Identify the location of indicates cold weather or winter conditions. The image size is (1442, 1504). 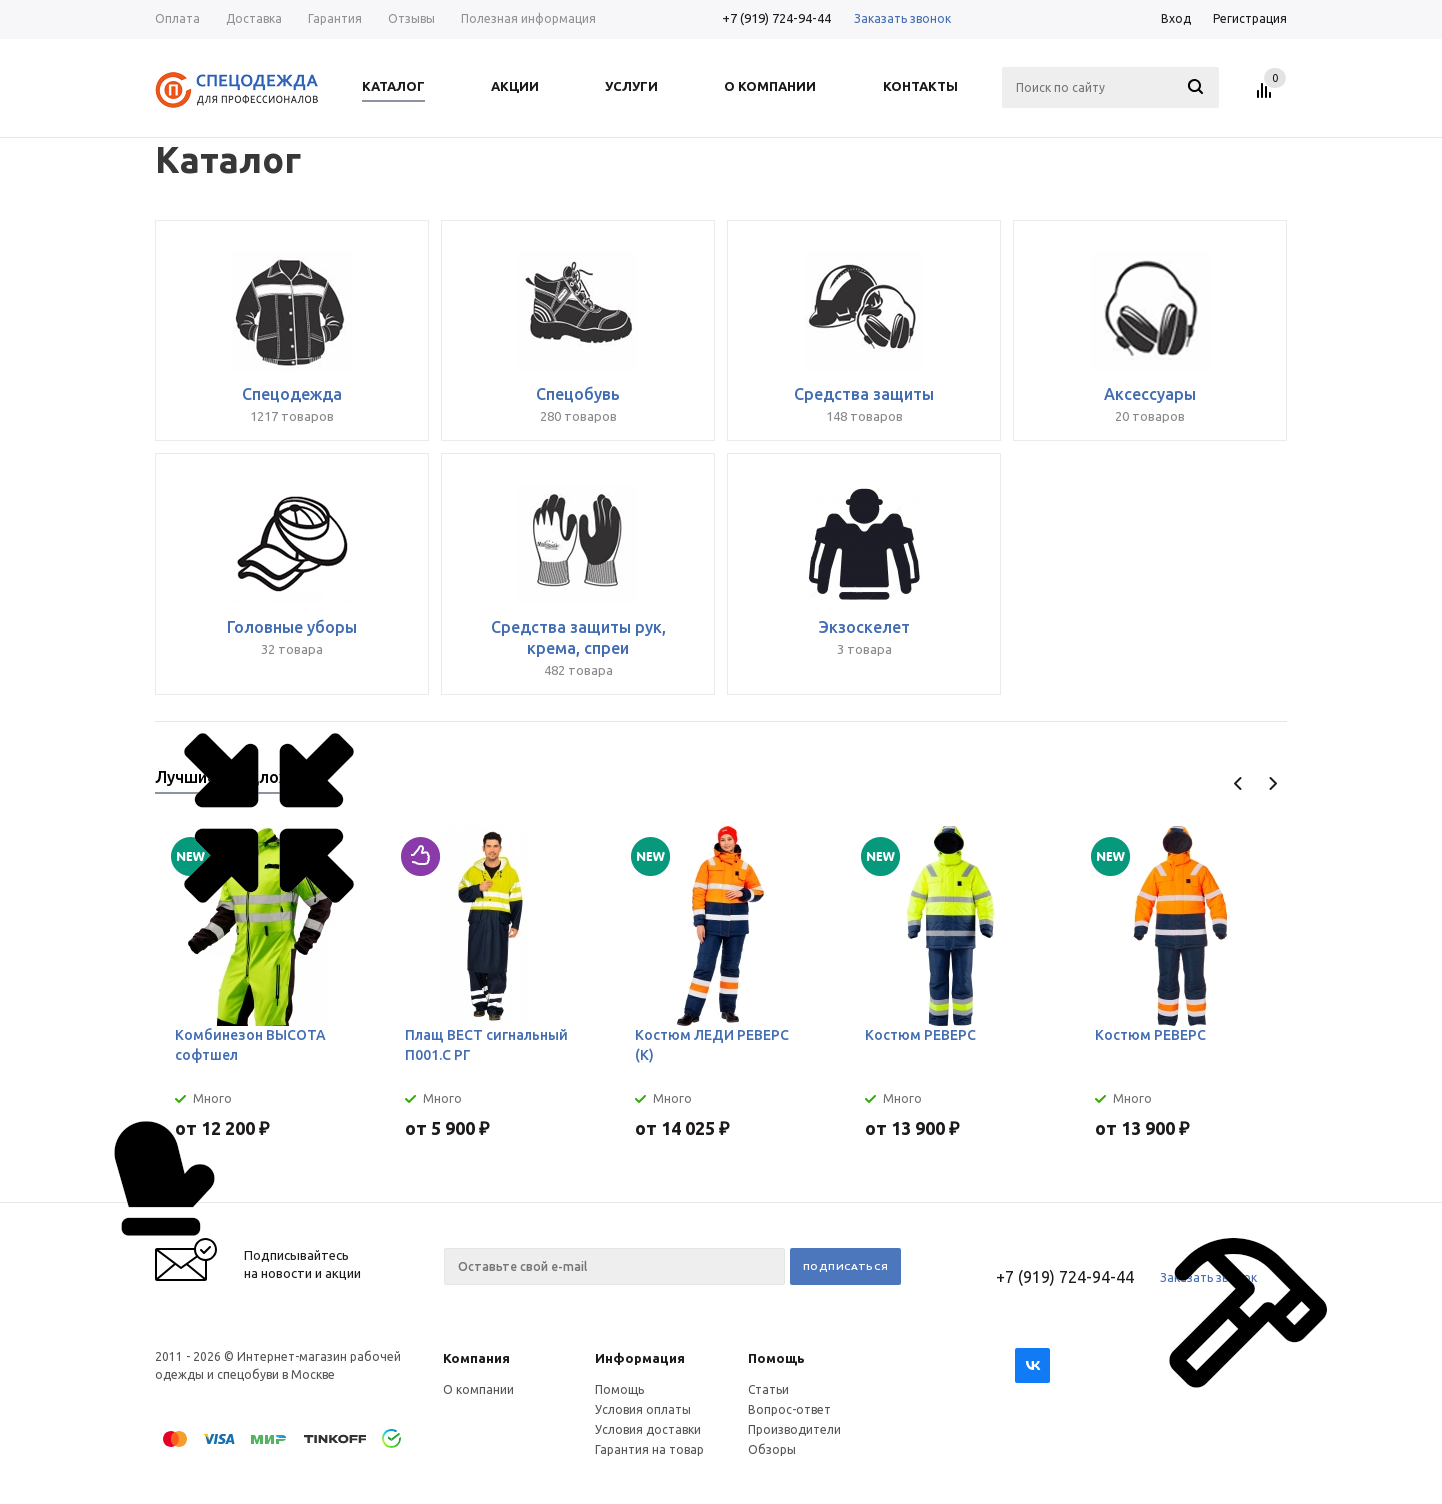
(164, 1178).